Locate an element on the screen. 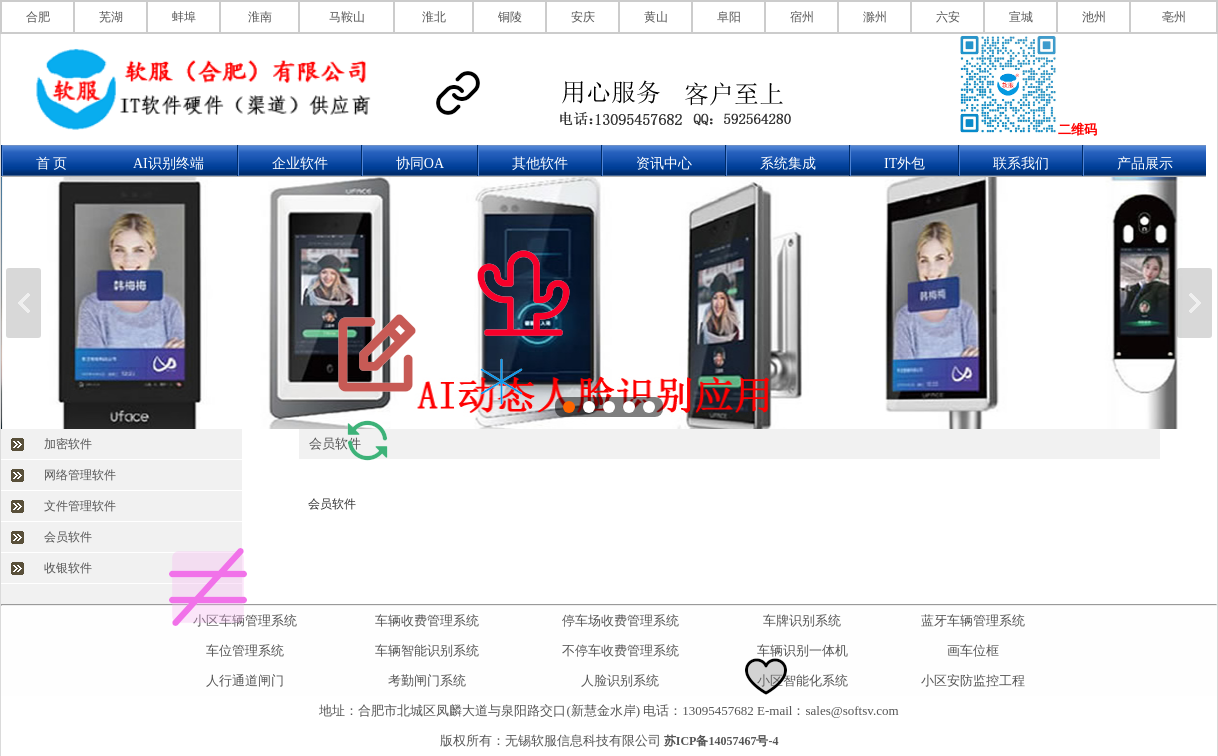  indicates desert or arid climate theme is located at coordinates (523, 296).